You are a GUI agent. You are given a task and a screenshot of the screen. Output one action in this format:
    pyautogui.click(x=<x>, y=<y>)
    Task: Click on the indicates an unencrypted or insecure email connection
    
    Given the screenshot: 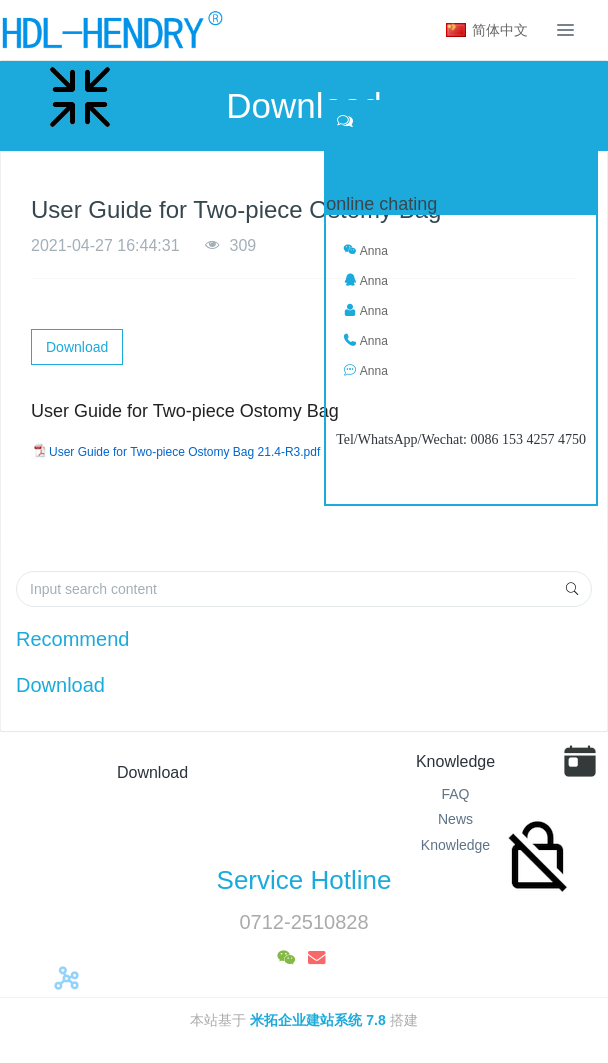 What is the action you would take?
    pyautogui.click(x=537, y=856)
    